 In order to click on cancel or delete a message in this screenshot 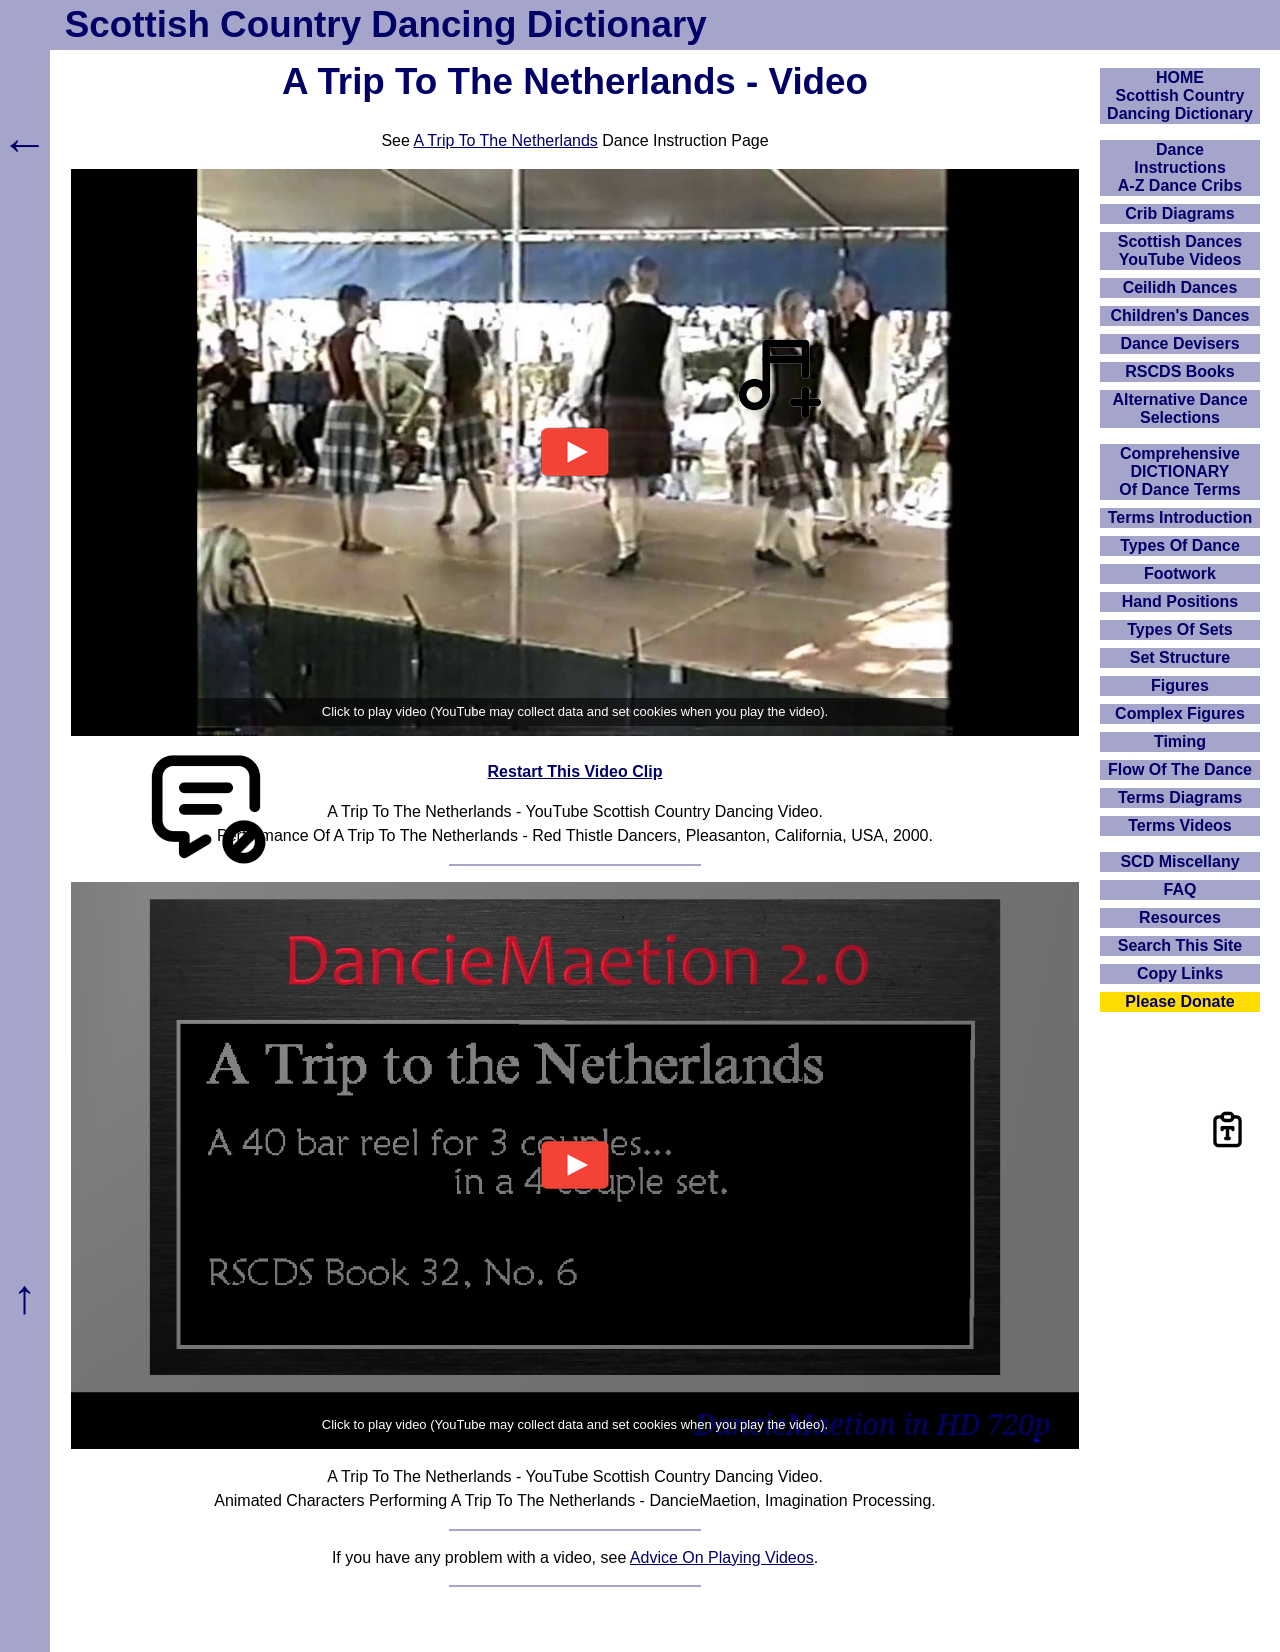, I will do `click(206, 804)`.